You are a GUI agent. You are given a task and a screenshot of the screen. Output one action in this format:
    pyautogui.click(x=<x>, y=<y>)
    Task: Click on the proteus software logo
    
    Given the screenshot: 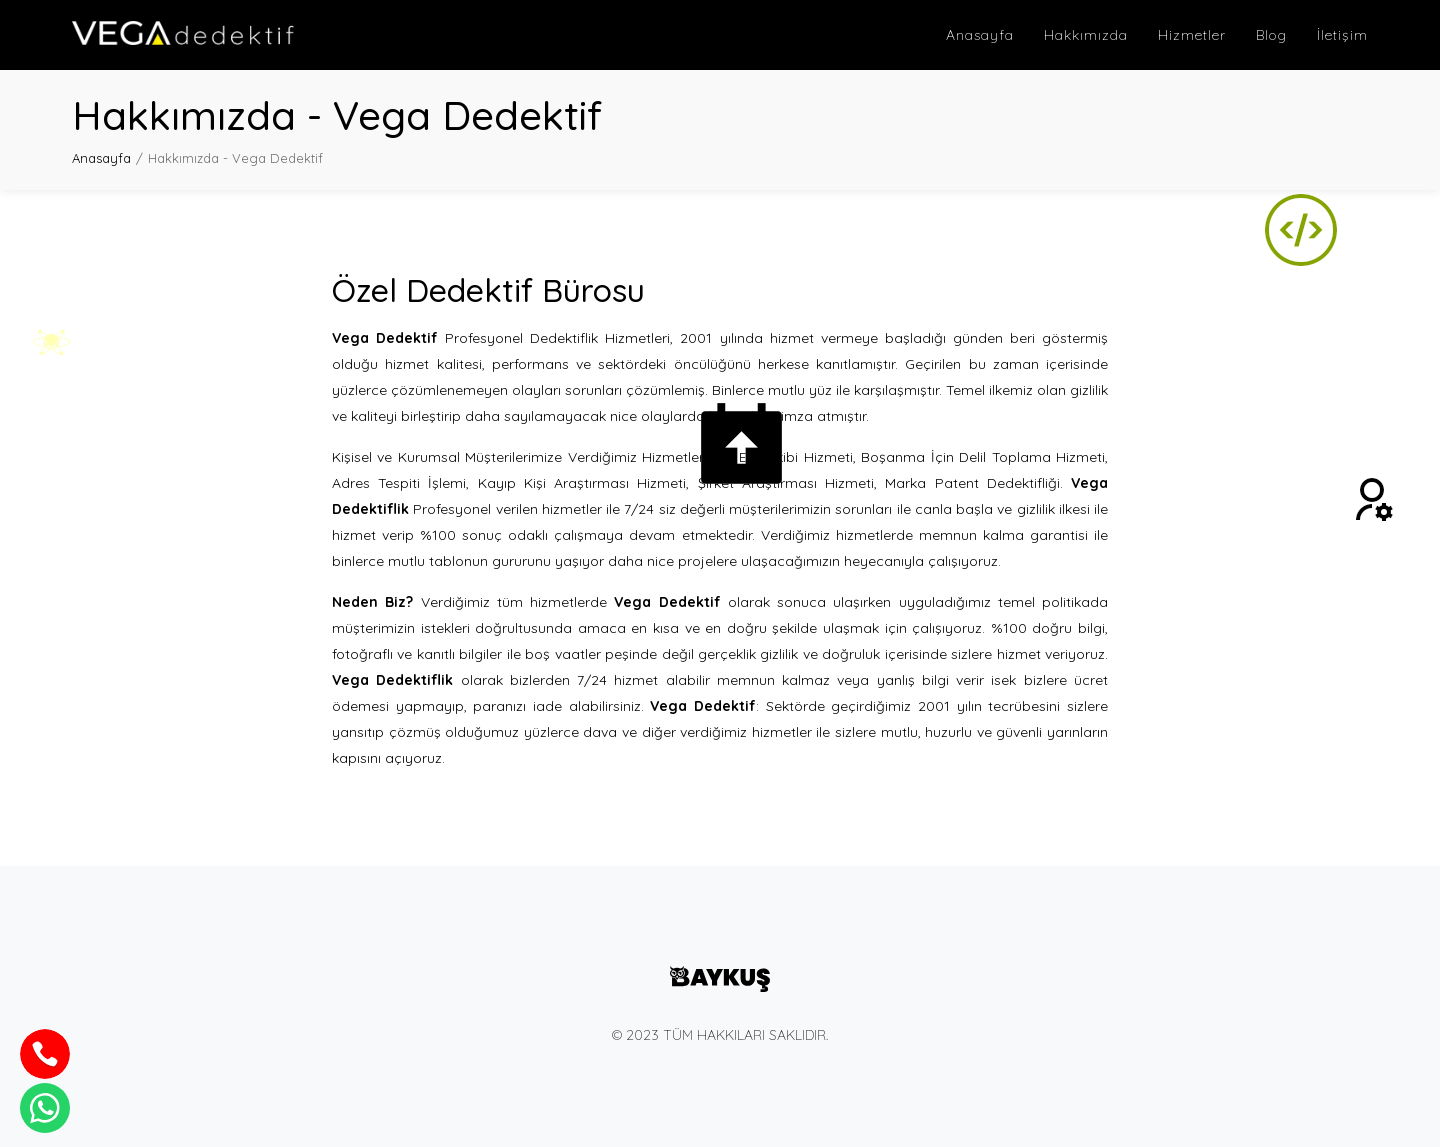 What is the action you would take?
    pyautogui.click(x=51, y=342)
    